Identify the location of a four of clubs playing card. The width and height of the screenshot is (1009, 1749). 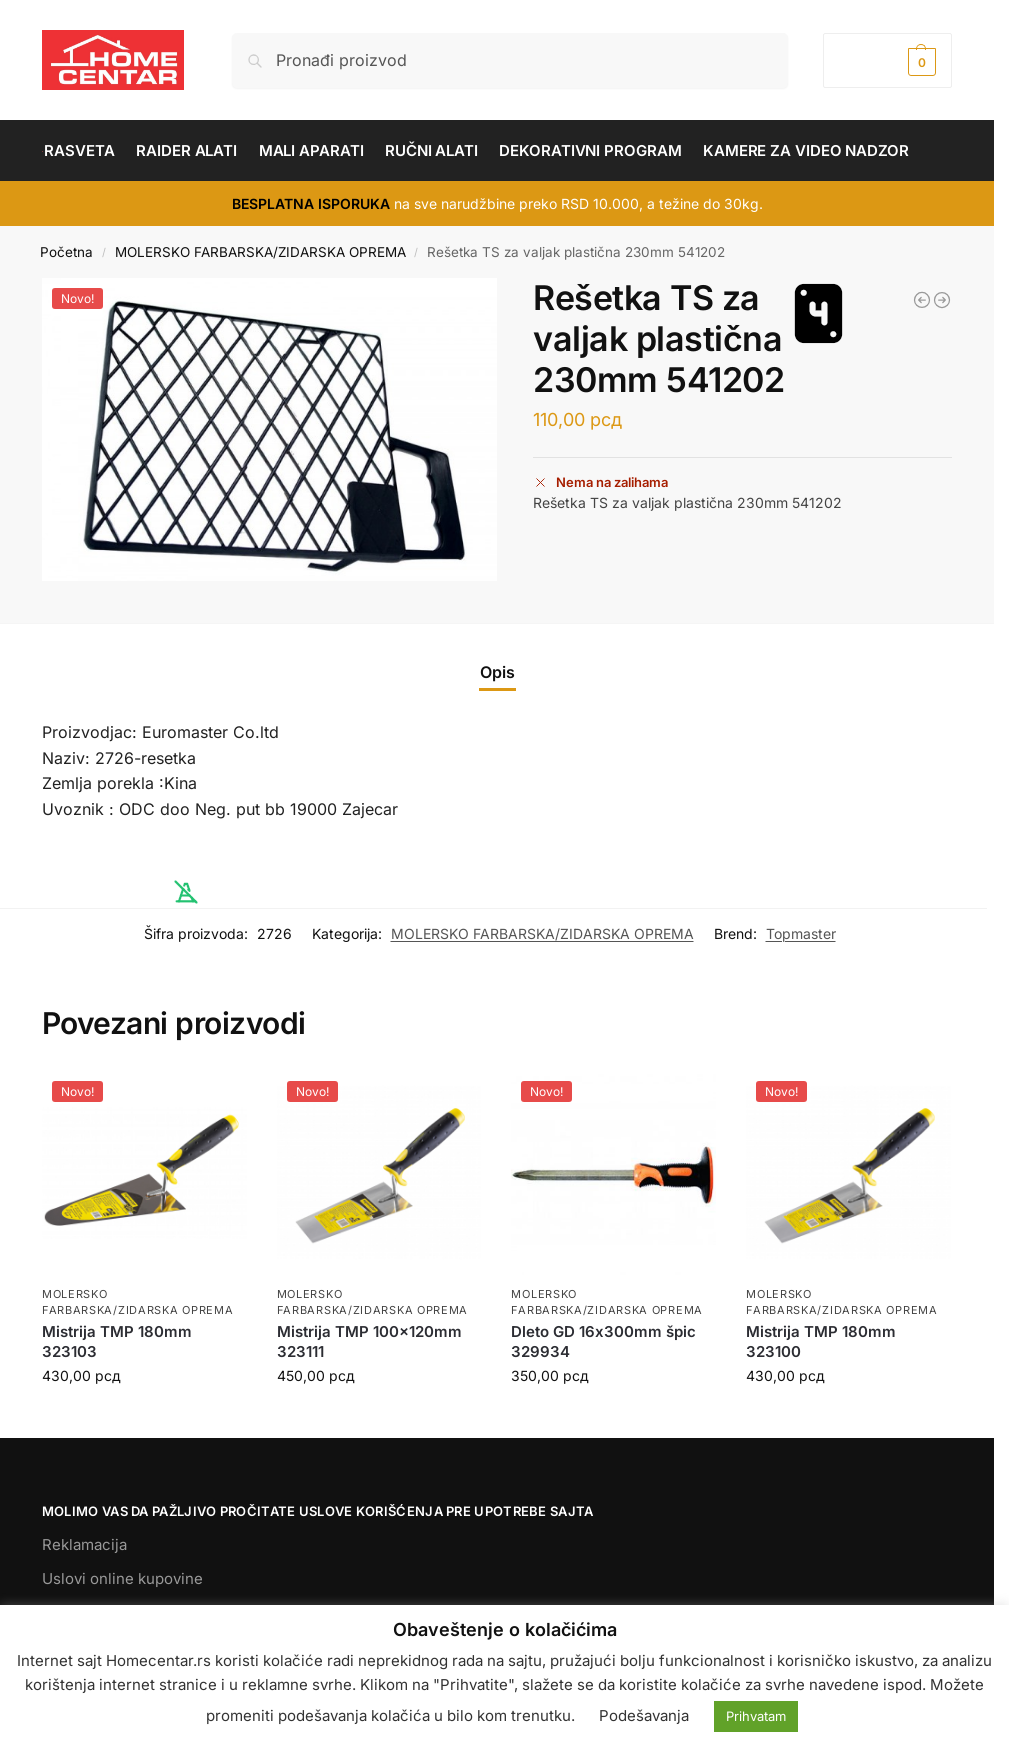
(818, 313).